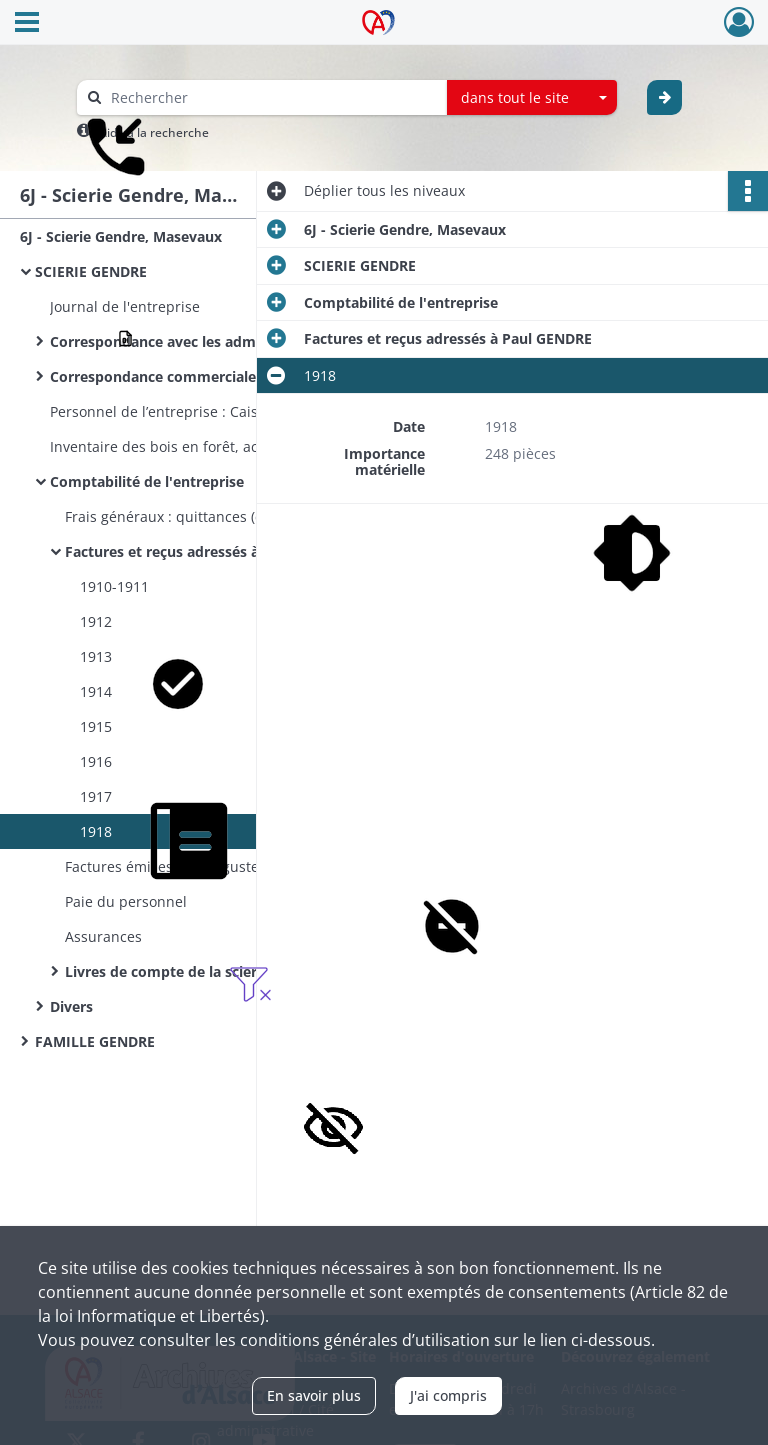 The height and width of the screenshot is (1445, 768). What do you see at coordinates (116, 147) in the screenshot?
I see `indicates a missed call that needs to be returned` at bounding box center [116, 147].